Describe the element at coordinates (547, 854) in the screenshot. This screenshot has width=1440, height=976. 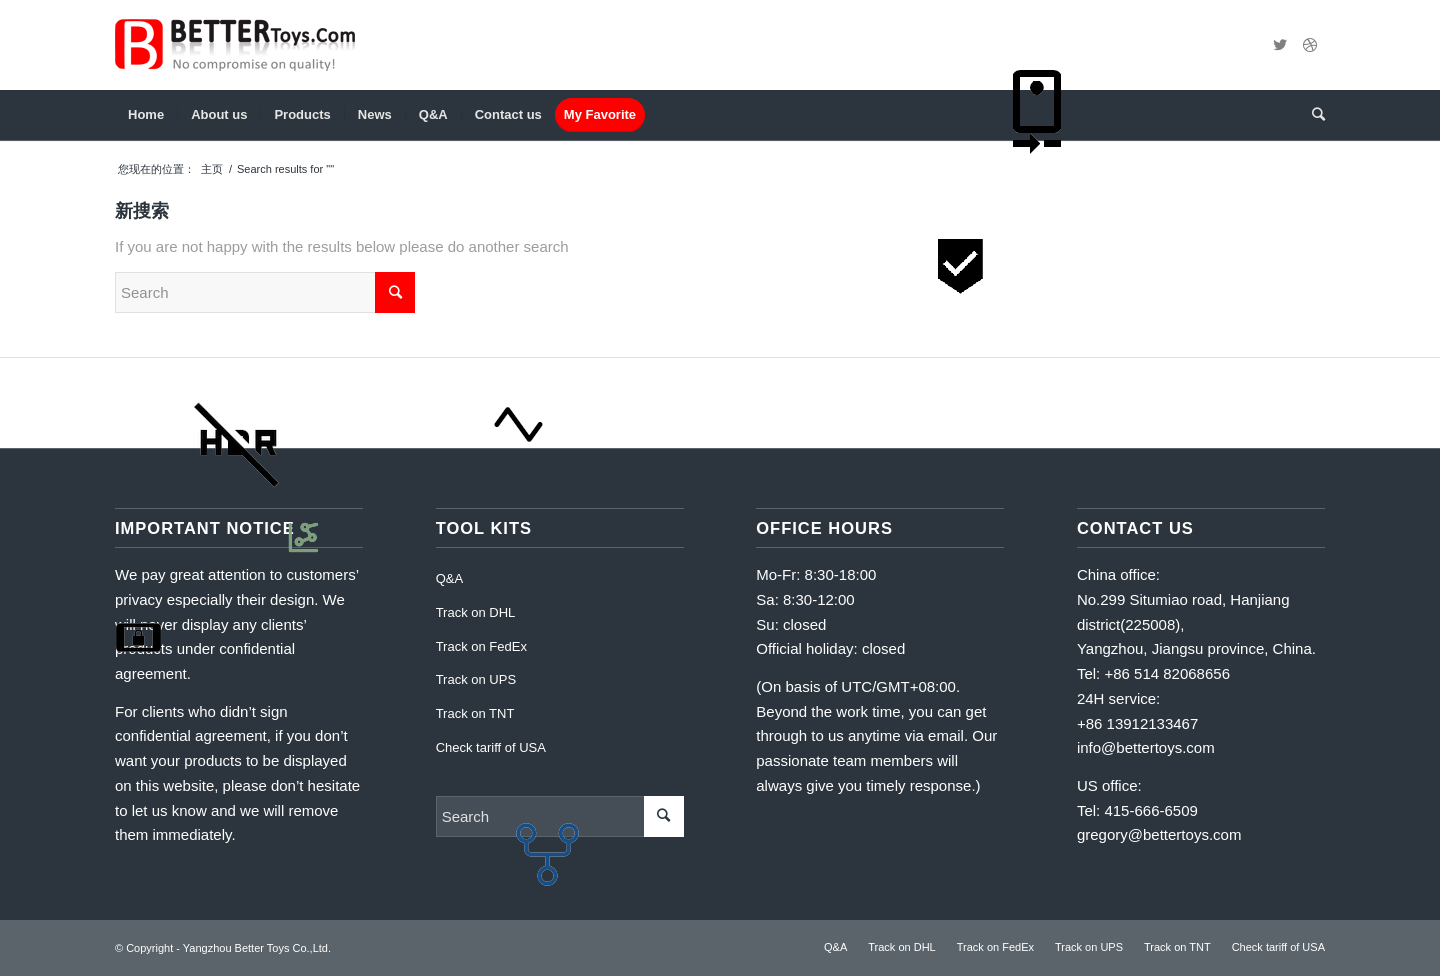
I see `fork a repository or branch` at that location.